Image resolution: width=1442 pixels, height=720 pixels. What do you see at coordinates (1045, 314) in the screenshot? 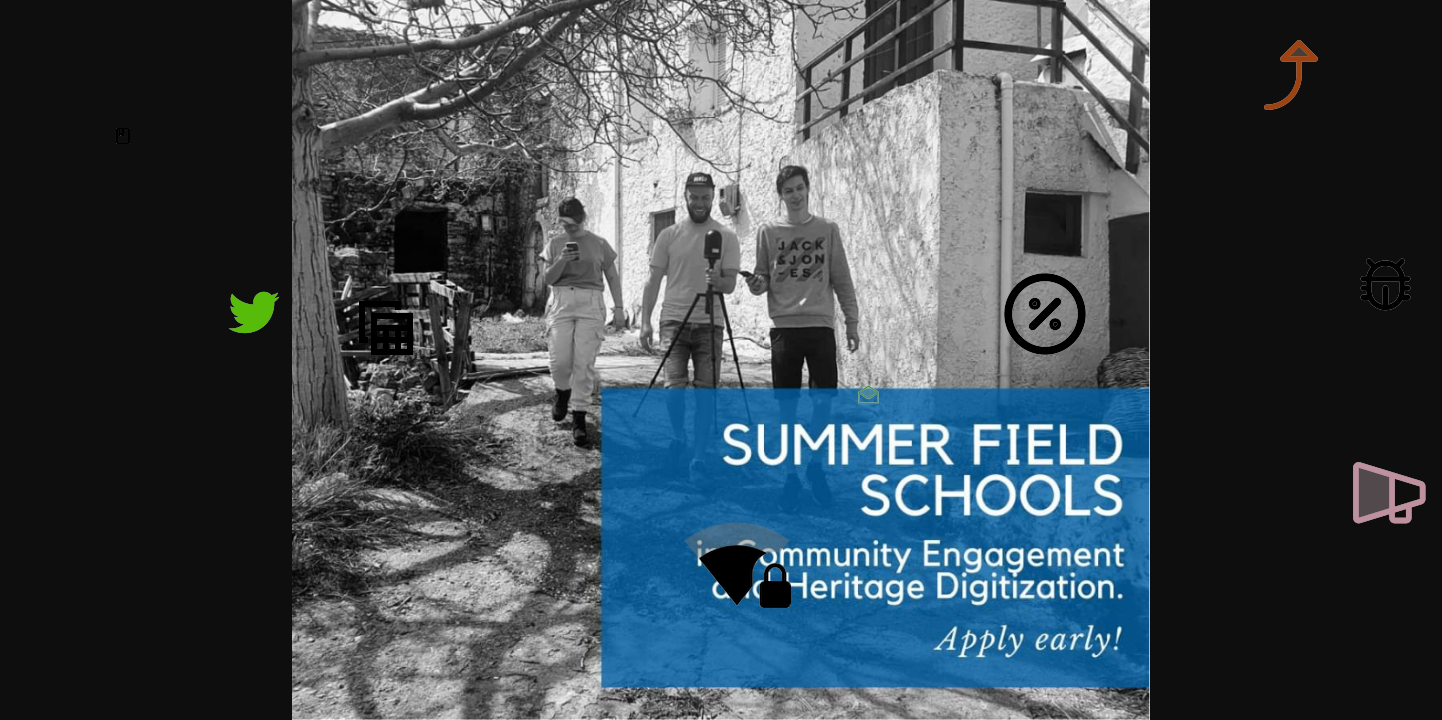
I see `view available discounts or promotions` at bounding box center [1045, 314].